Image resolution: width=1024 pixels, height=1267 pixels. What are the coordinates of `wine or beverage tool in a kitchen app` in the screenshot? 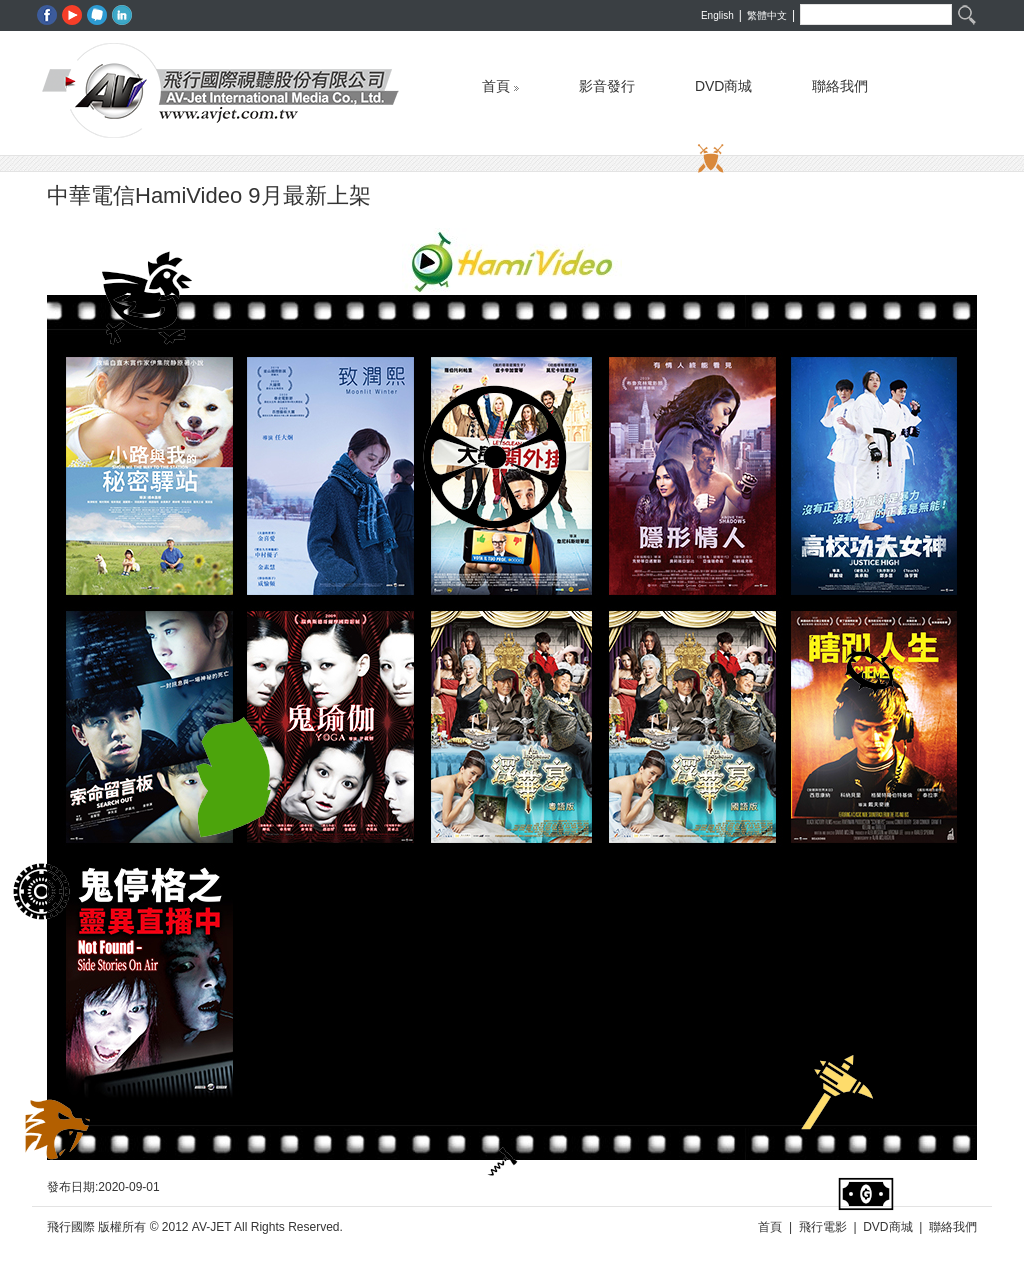 It's located at (502, 1161).